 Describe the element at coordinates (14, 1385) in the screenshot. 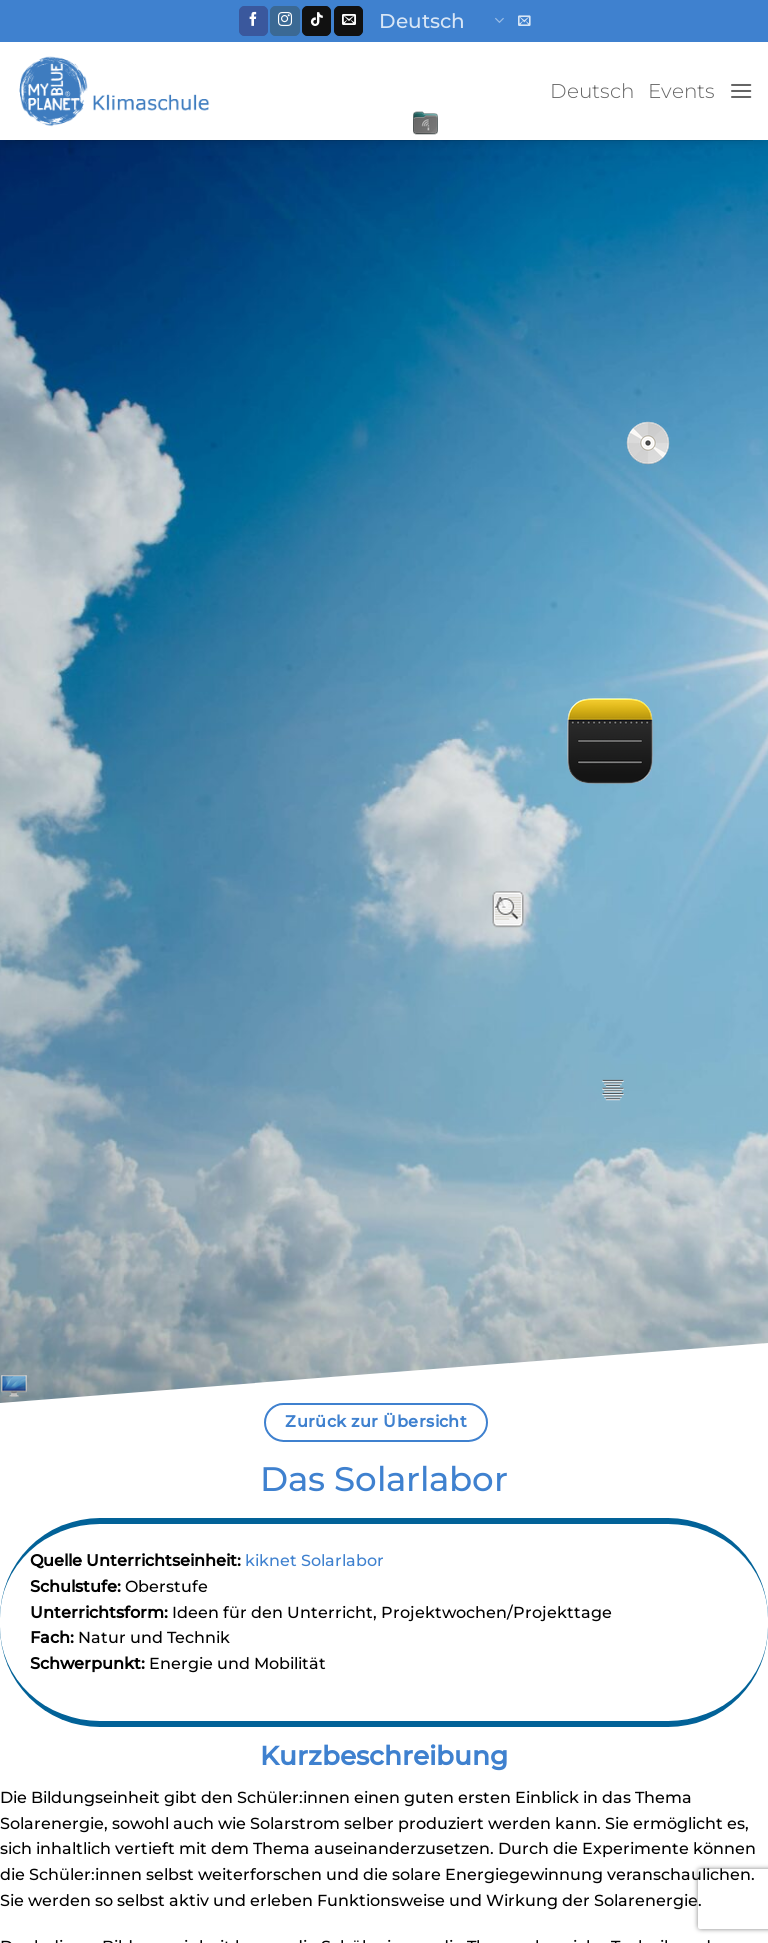

I see `apple cinema display monitor` at that location.